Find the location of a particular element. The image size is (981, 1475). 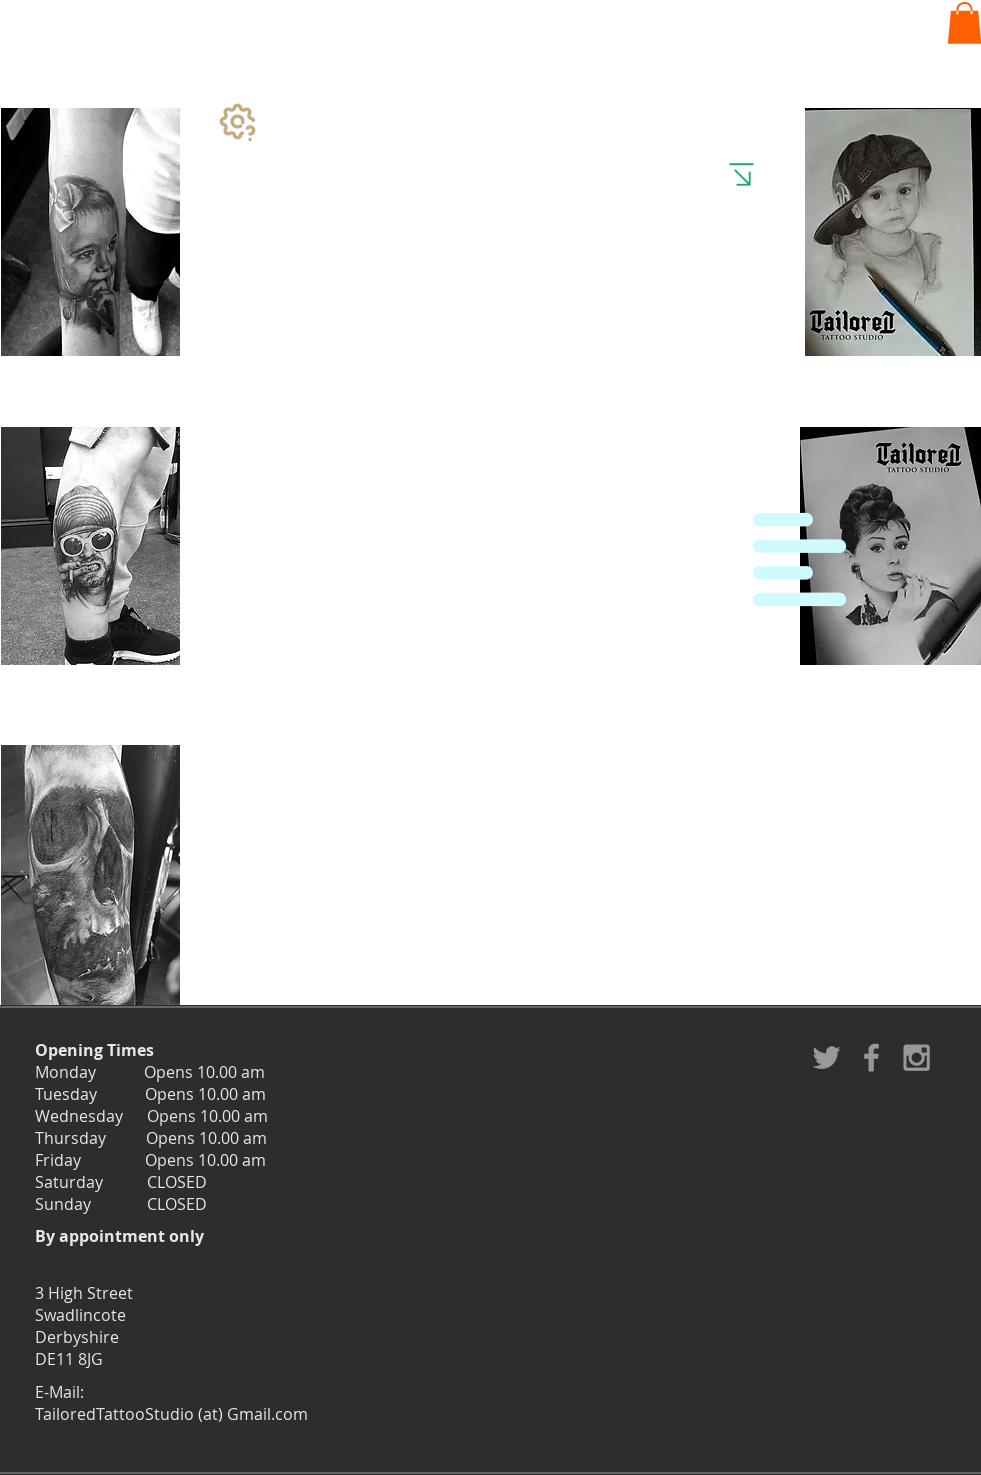

access settings help or FAQ is located at coordinates (237, 121).